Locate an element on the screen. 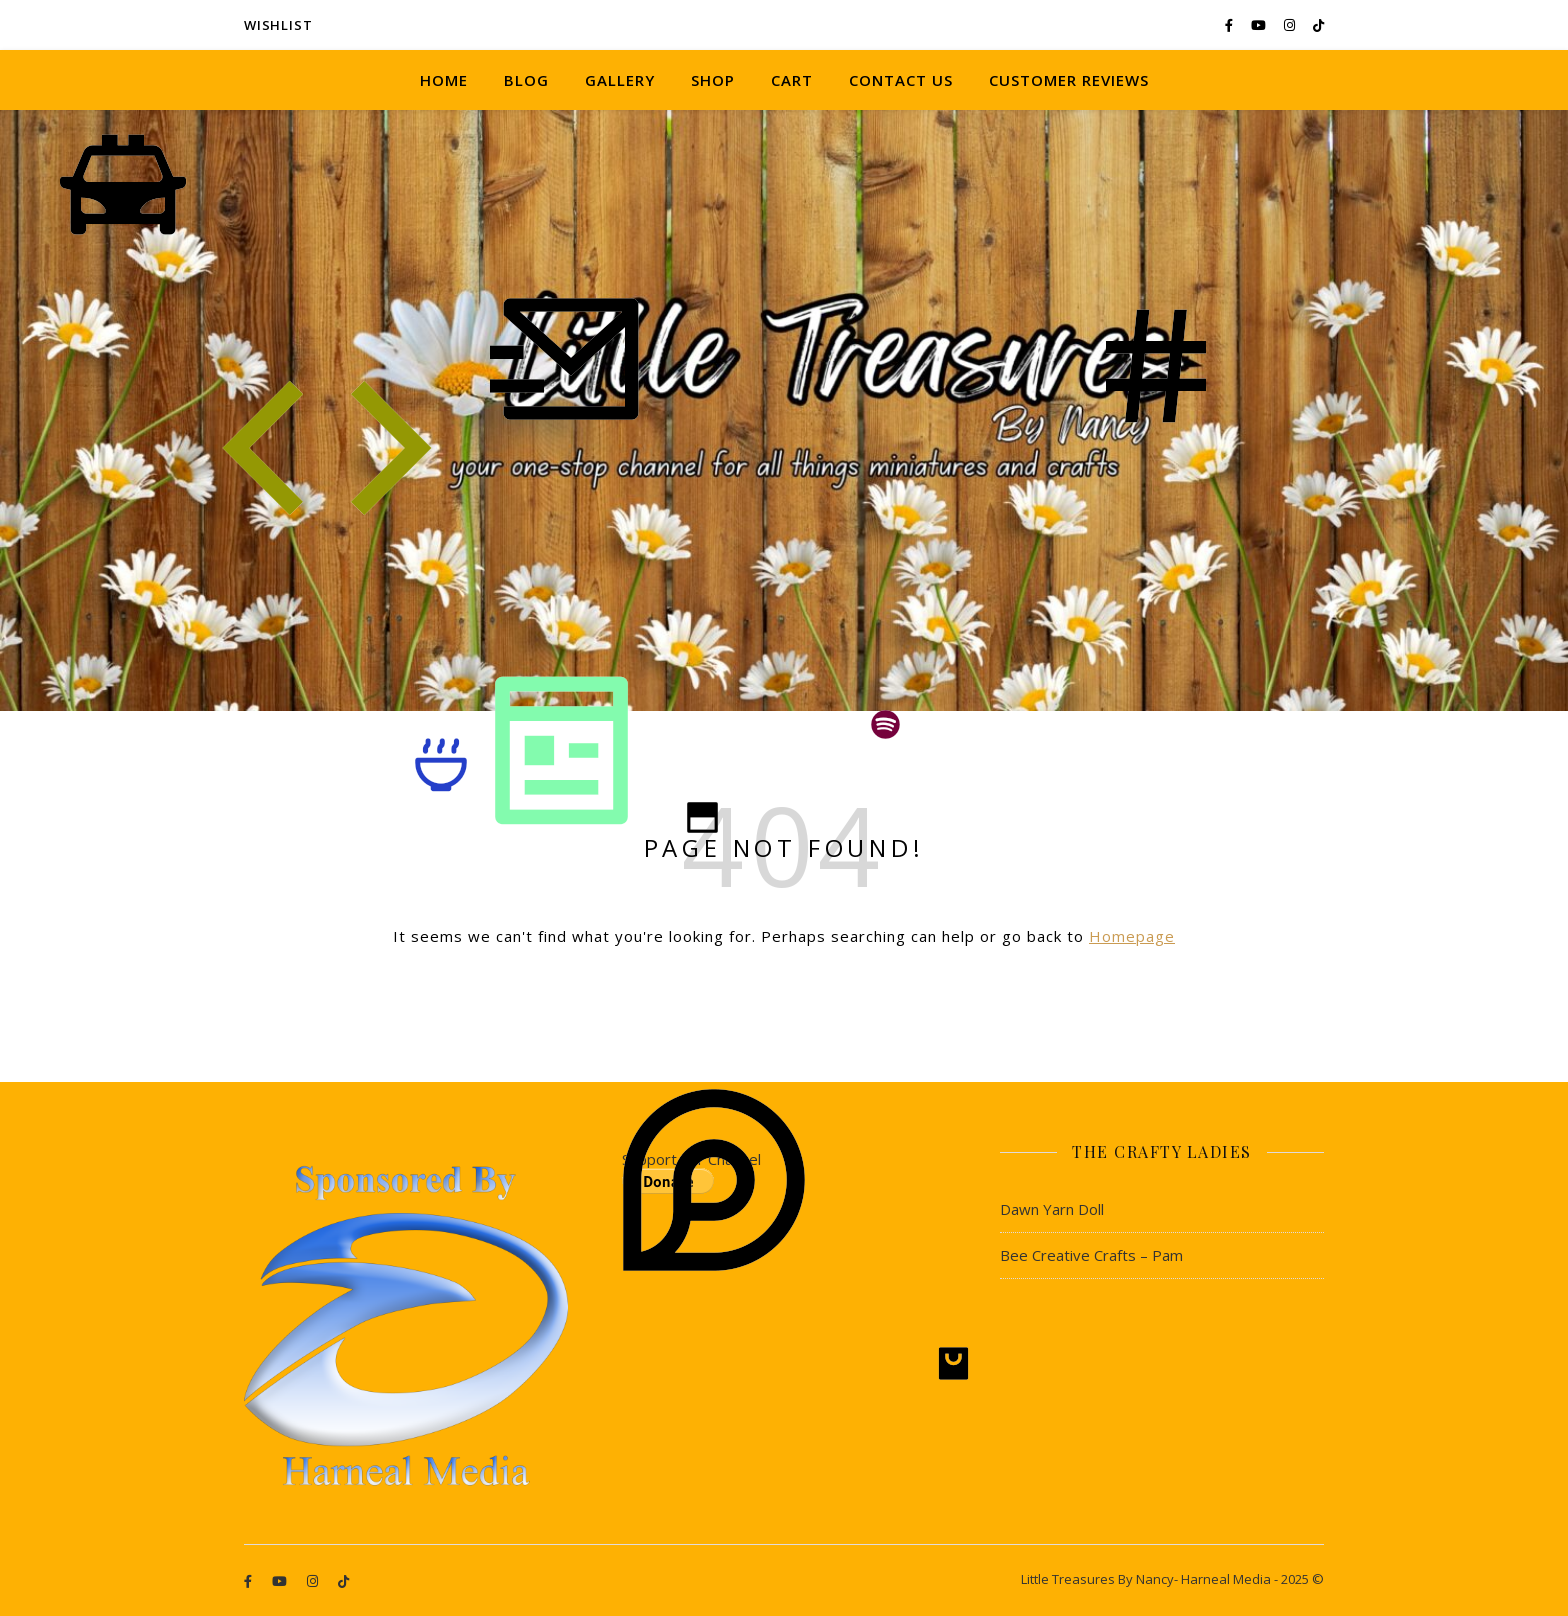 The image size is (1568, 1616). send an email or message is located at coordinates (571, 359).